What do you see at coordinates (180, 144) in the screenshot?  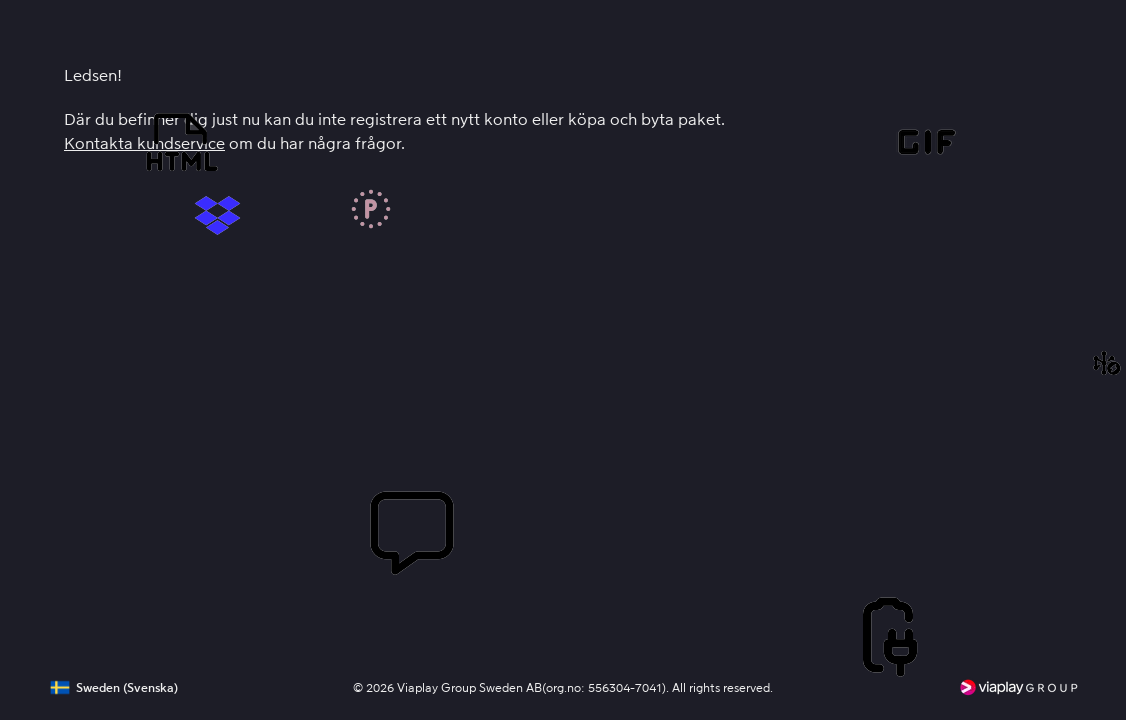 I see `view or open an HTML file` at bounding box center [180, 144].